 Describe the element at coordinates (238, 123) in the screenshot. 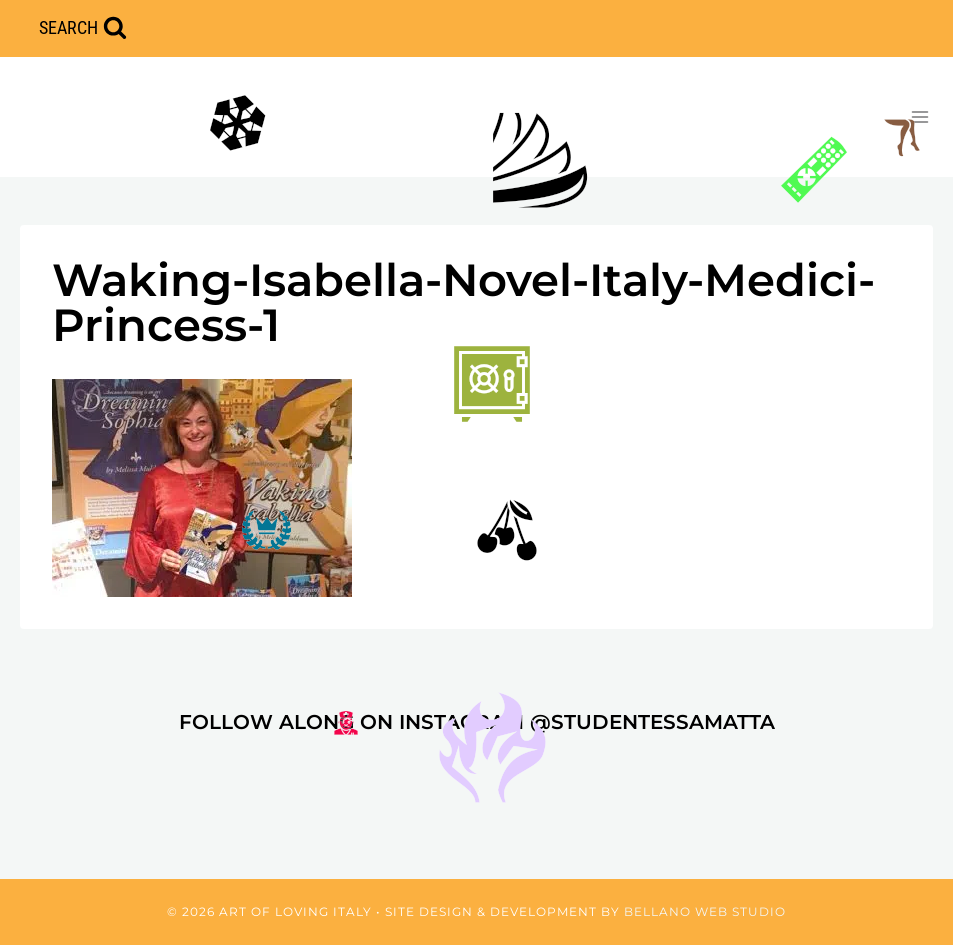

I see `activate cold or freeze mode` at that location.